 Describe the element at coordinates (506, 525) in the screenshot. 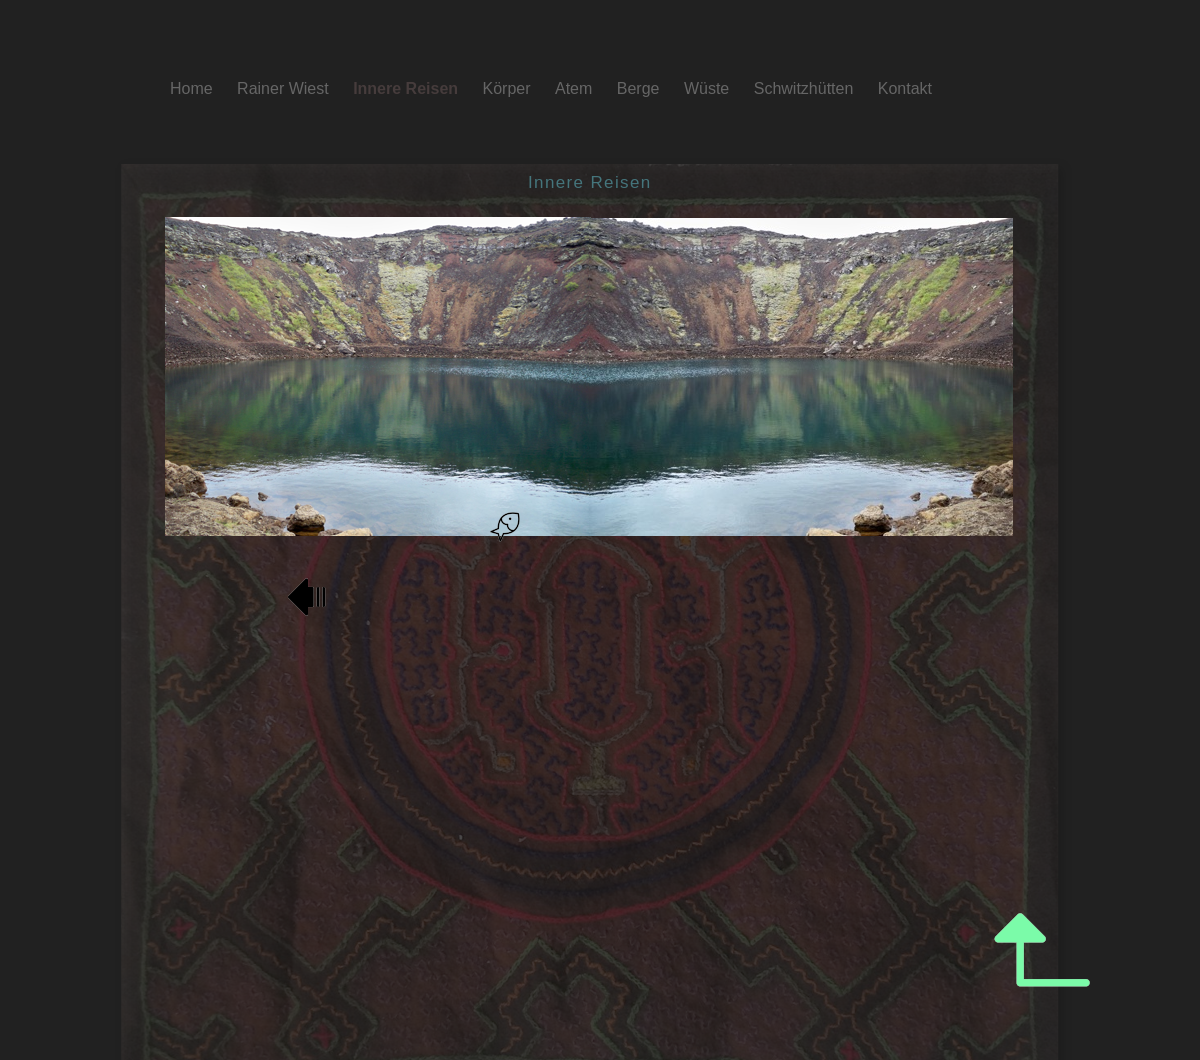

I see `browse seafood or fish-related content` at that location.